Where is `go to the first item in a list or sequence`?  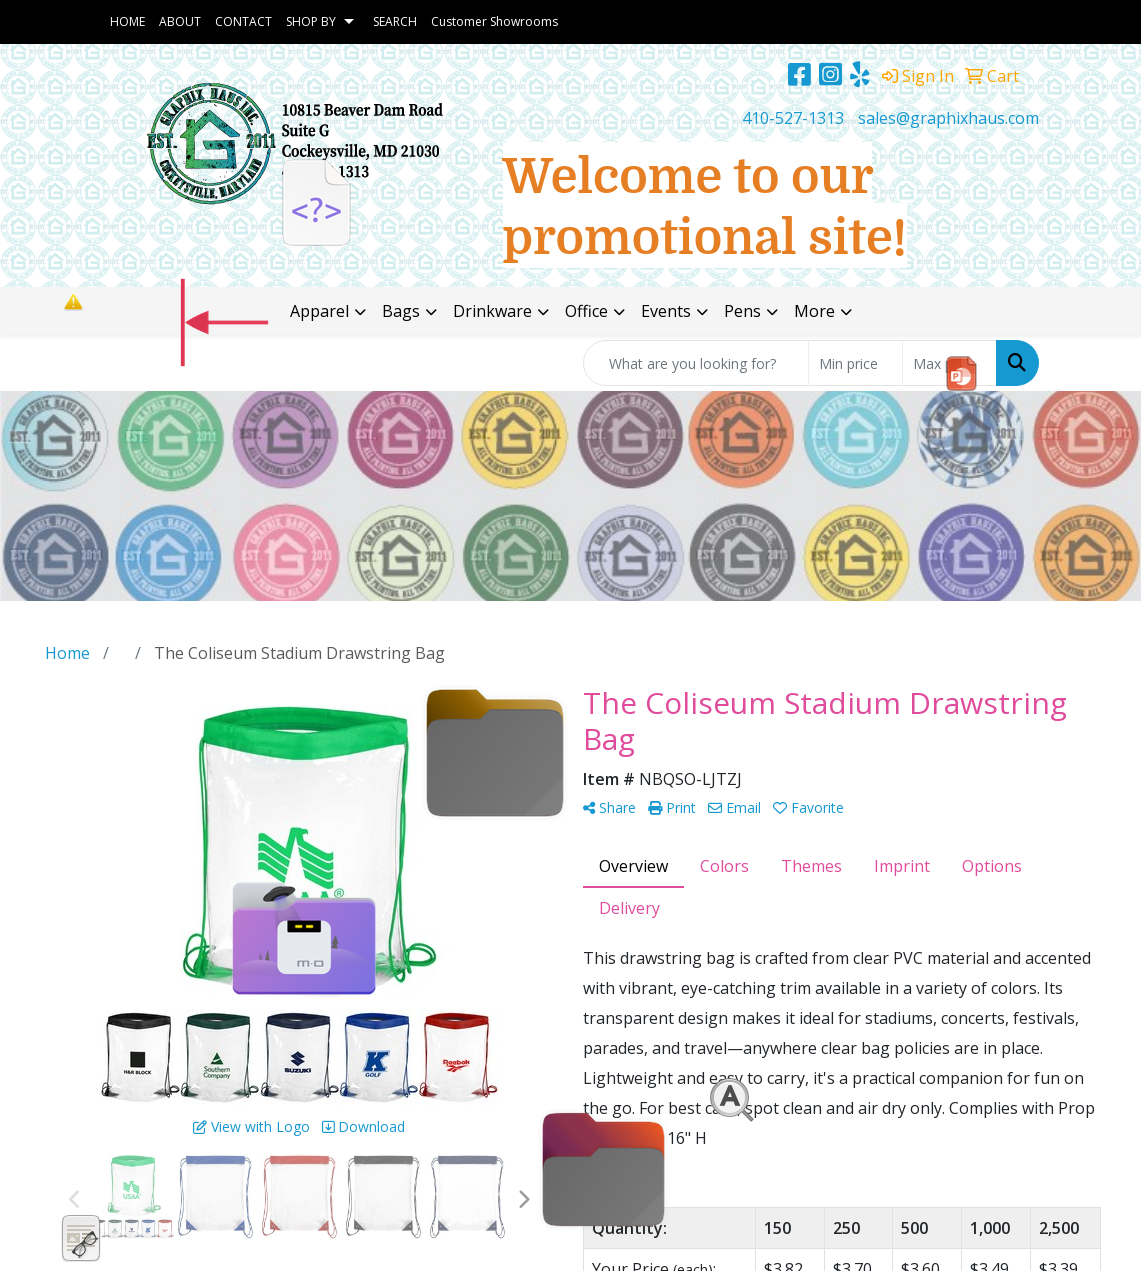 go to the first item in a list or sequence is located at coordinates (224, 322).